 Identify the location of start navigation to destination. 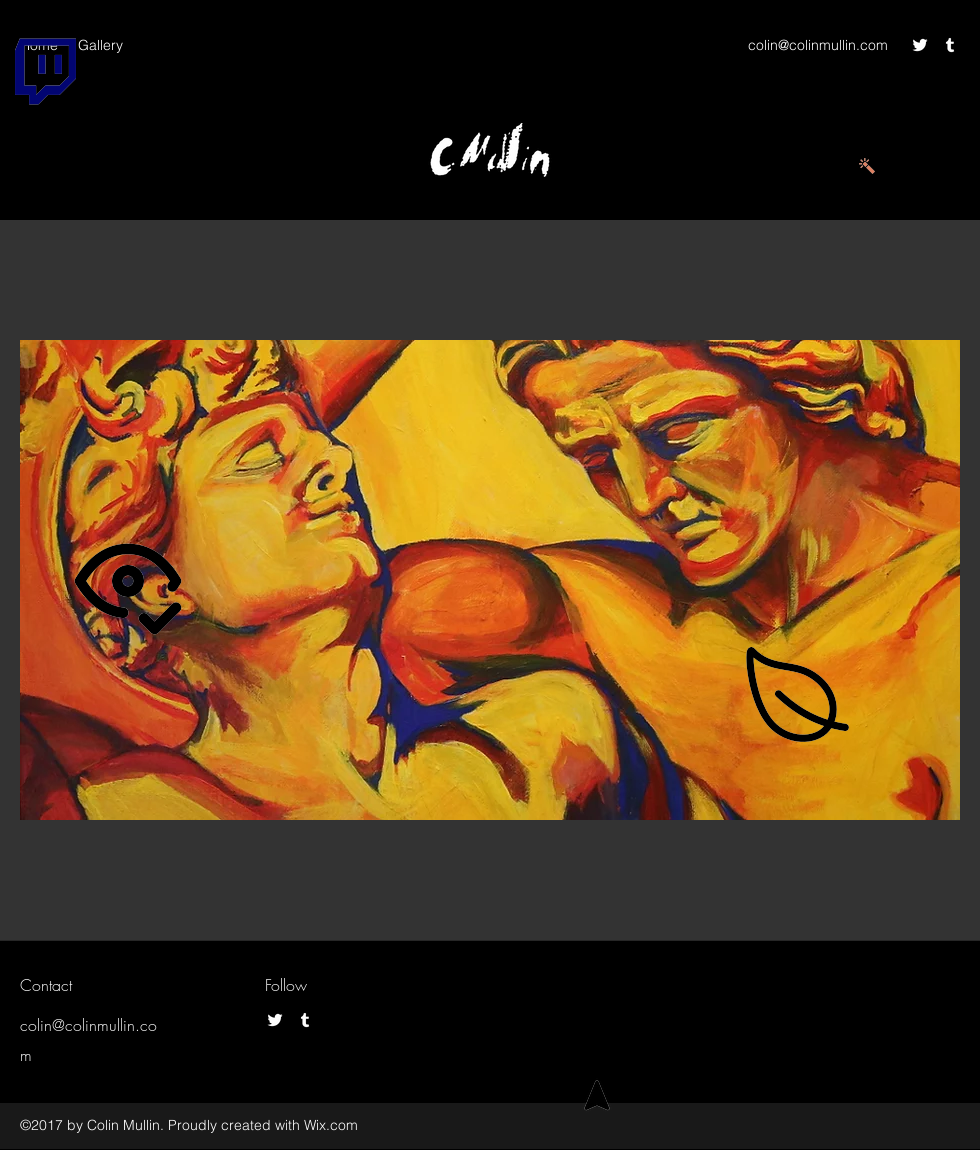
(597, 1095).